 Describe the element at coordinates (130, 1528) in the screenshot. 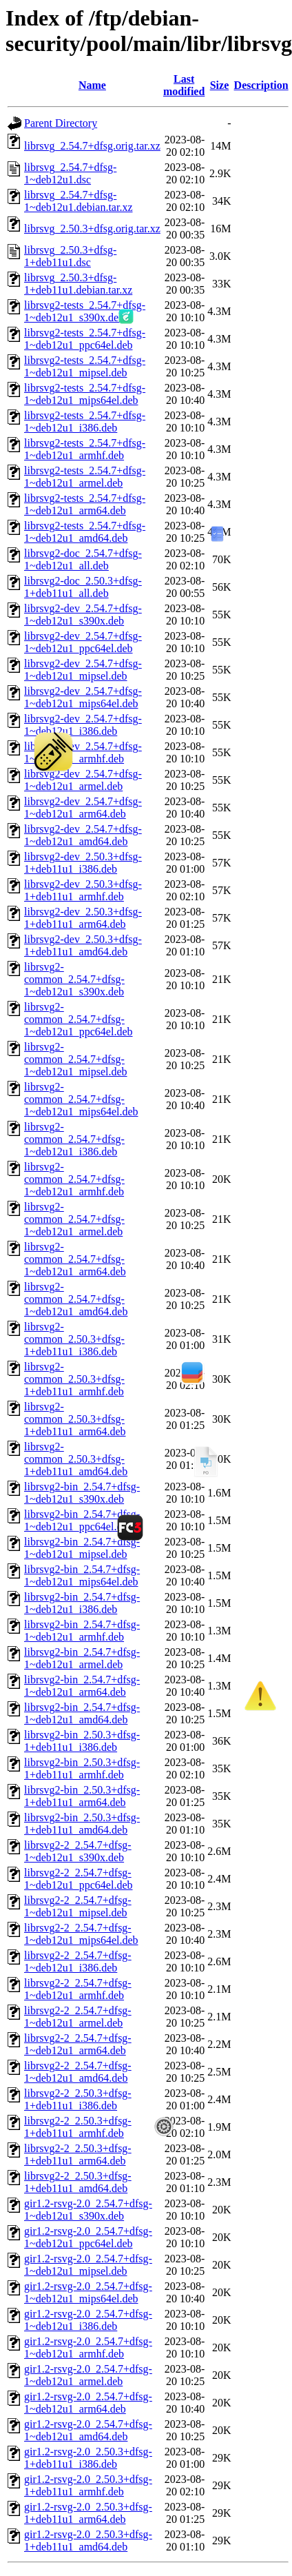

I see `launch far cry 3 game` at that location.